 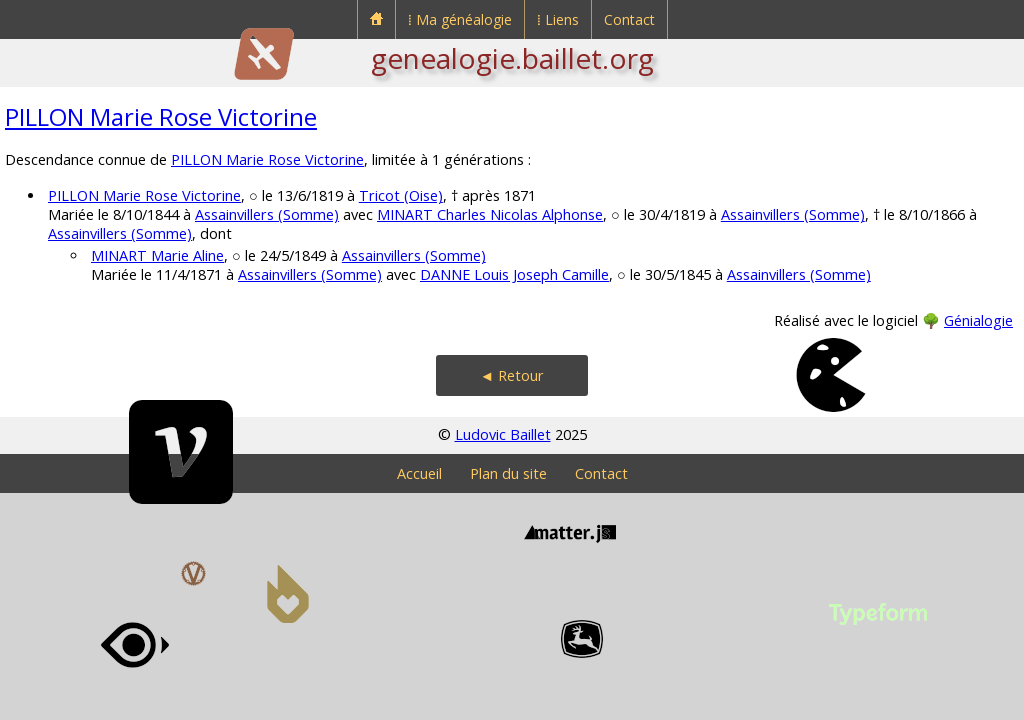 What do you see at coordinates (181, 452) in the screenshot?
I see `open velog blogging platform` at bounding box center [181, 452].